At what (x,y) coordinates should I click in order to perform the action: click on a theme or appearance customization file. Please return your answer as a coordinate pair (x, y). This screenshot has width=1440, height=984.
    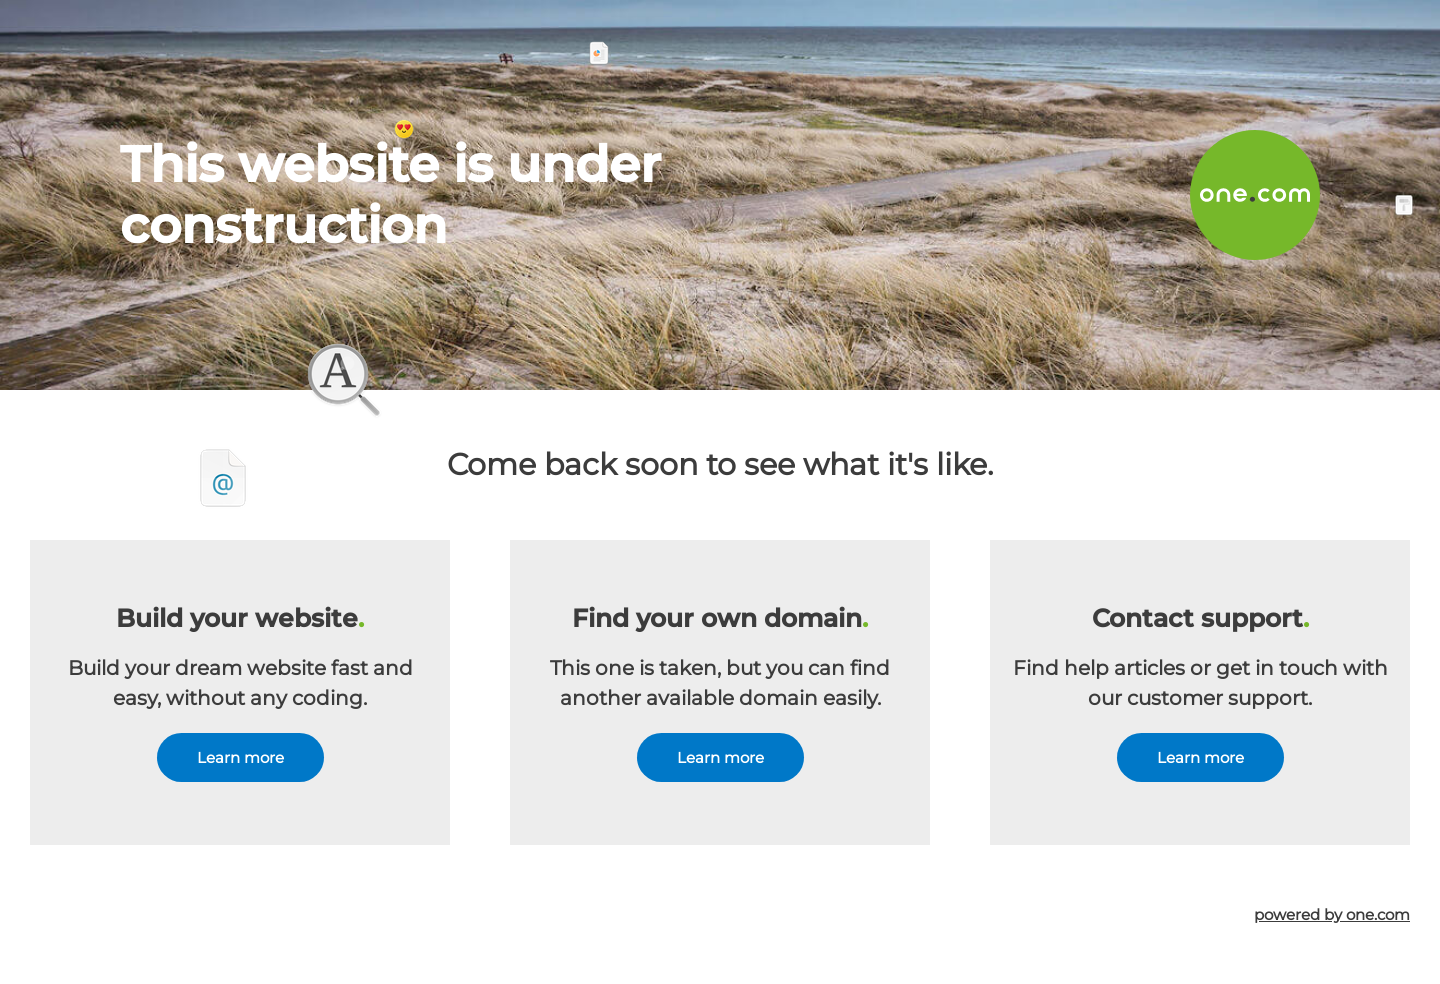
    Looking at the image, I should click on (1404, 205).